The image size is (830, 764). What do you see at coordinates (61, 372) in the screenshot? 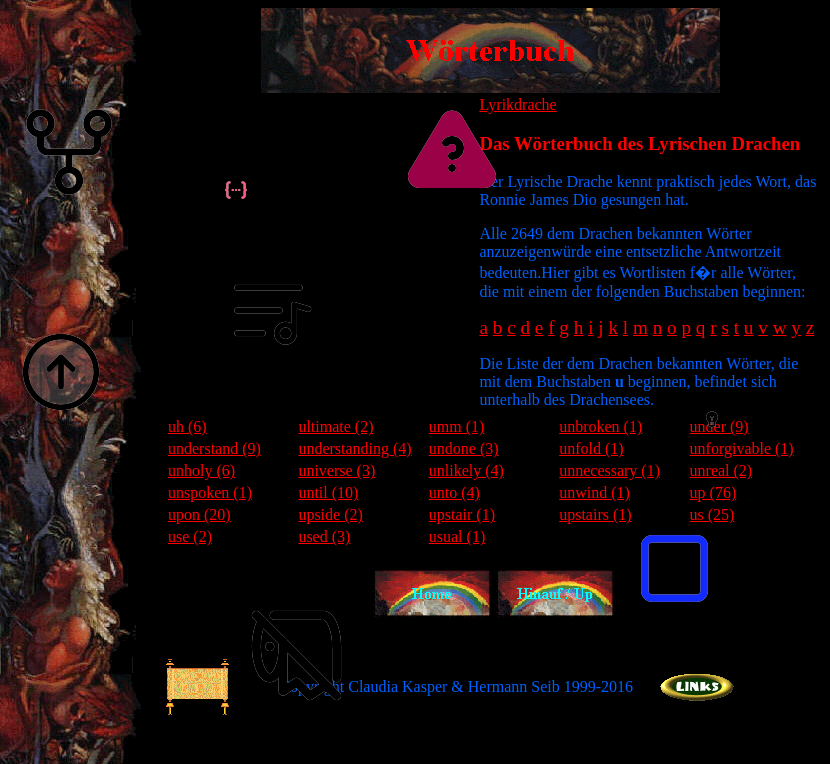
I see `scroll to top of page` at bounding box center [61, 372].